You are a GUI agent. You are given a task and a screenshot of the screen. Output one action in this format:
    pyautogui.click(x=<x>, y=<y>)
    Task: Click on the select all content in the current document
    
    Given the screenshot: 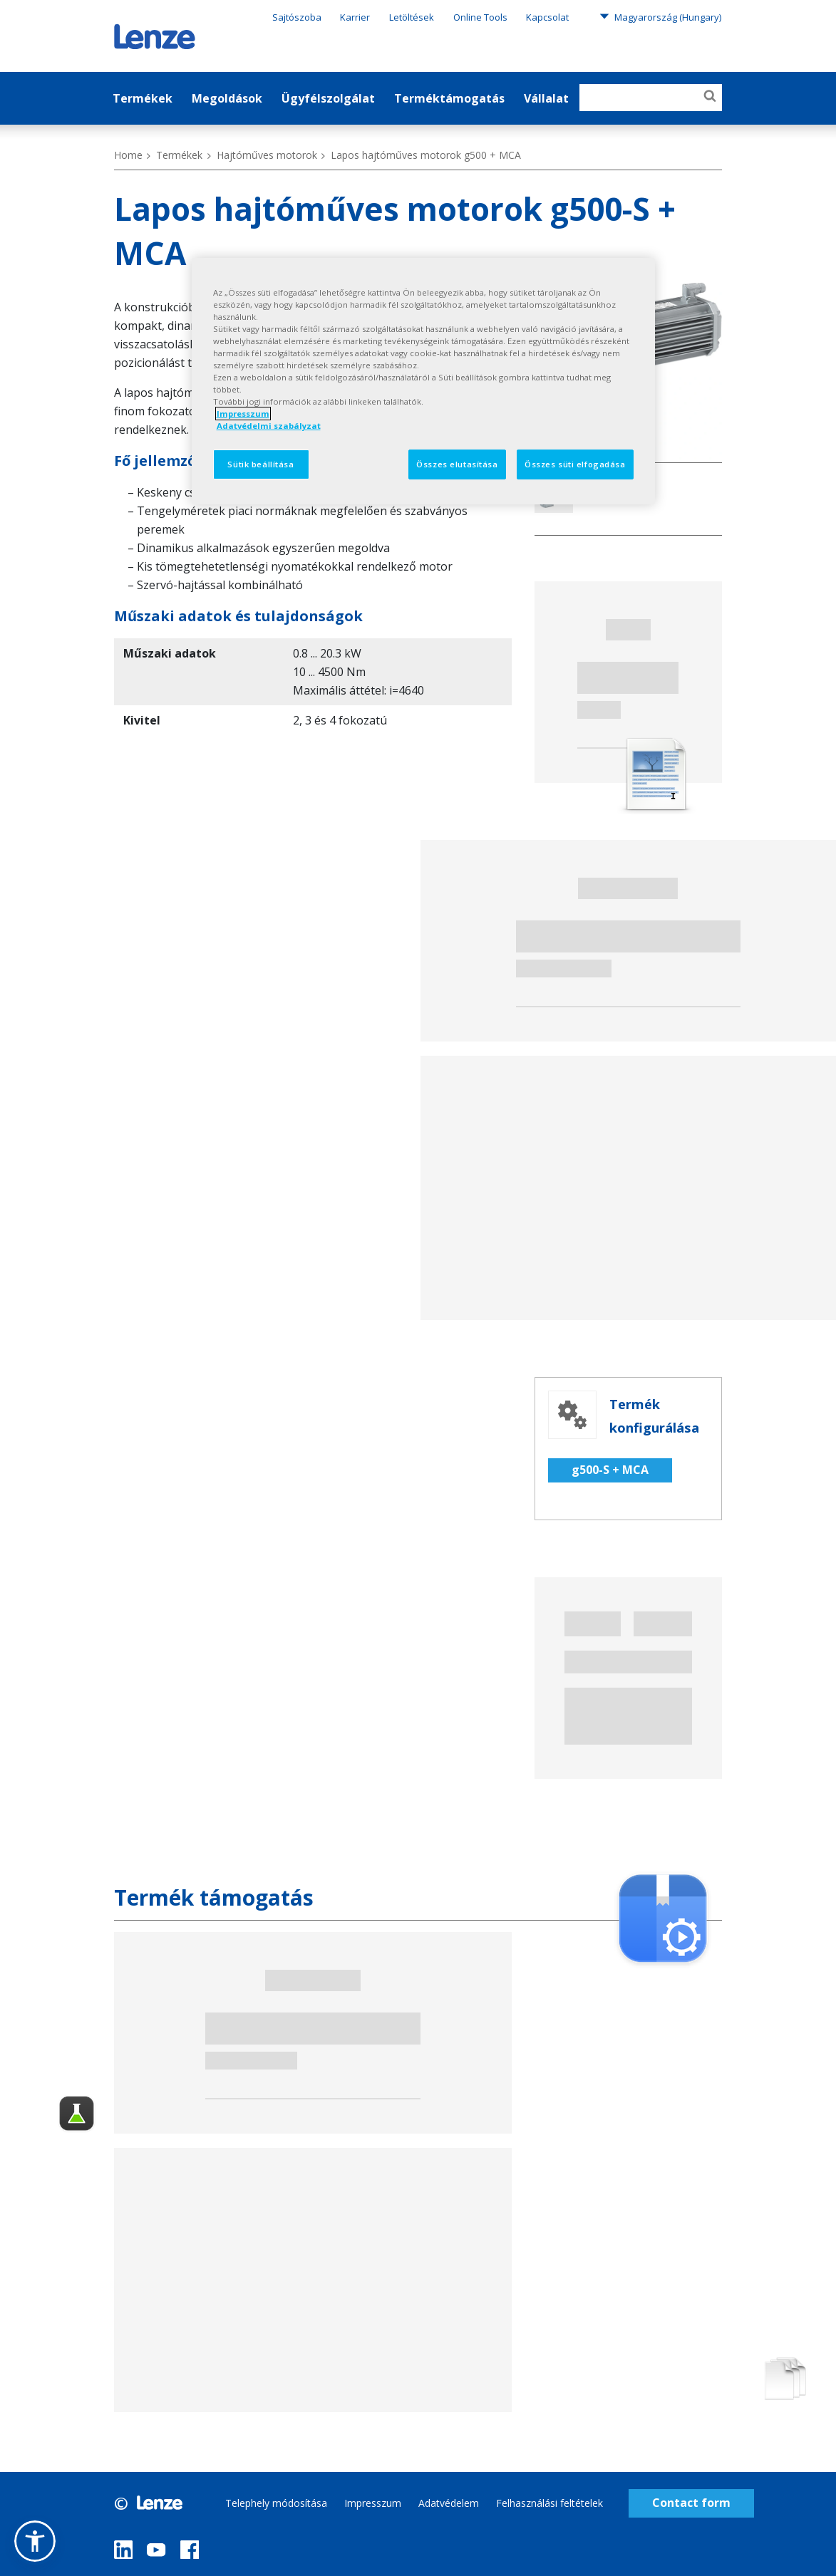 What is the action you would take?
    pyautogui.click(x=657, y=774)
    